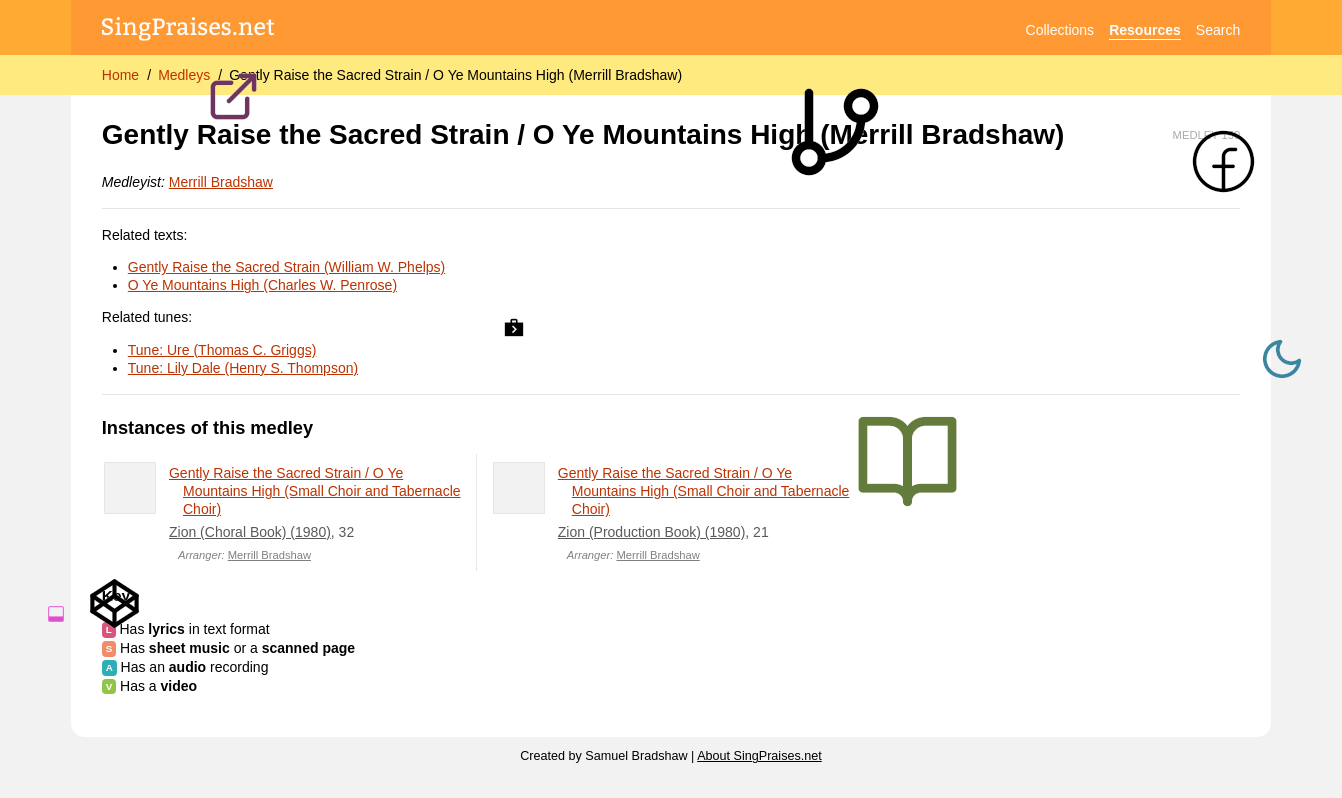 The height and width of the screenshot is (798, 1342). Describe the element at coordinates (1282, 359) in the screenshot. I see `toggle dark mode or night theme` at that location.